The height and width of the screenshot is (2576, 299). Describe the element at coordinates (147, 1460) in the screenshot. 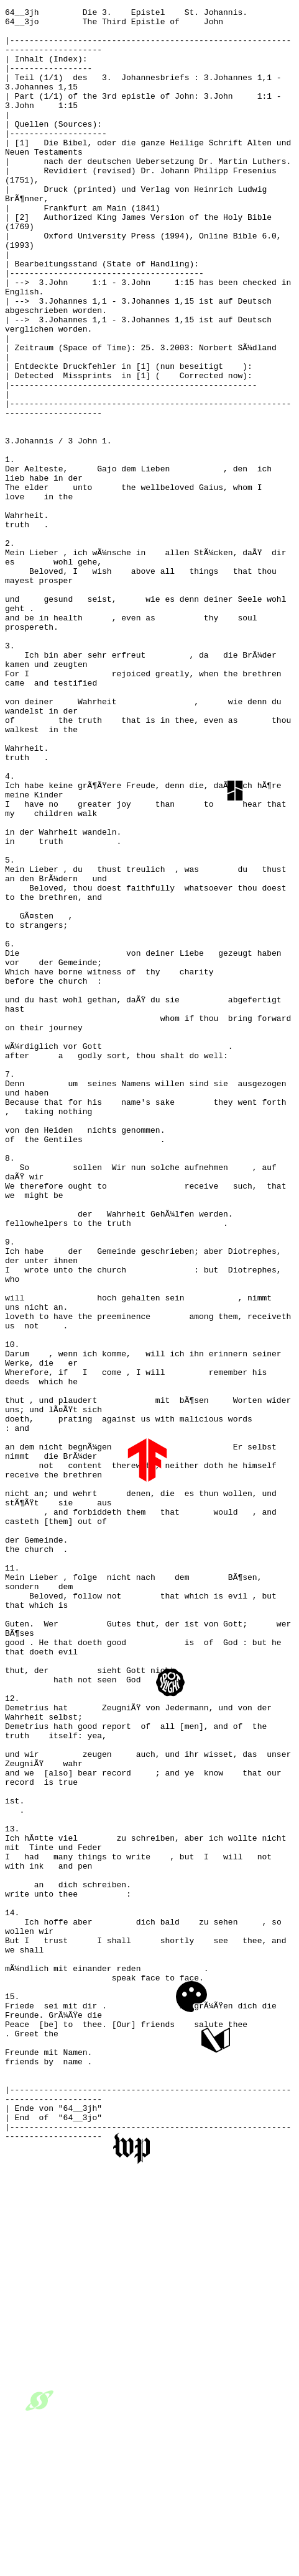

I see `TensorFlow machine learning framework logo` at that location.